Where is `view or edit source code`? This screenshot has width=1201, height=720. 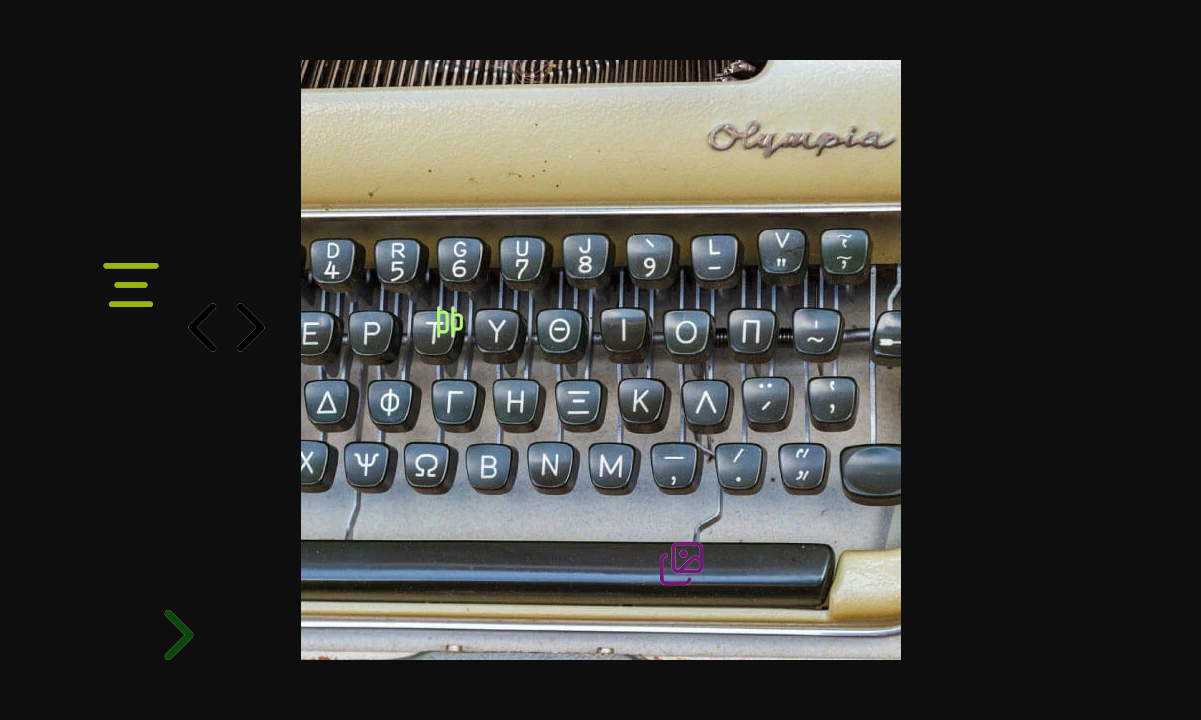 view or edit source code is located at coordinates (226, 327).